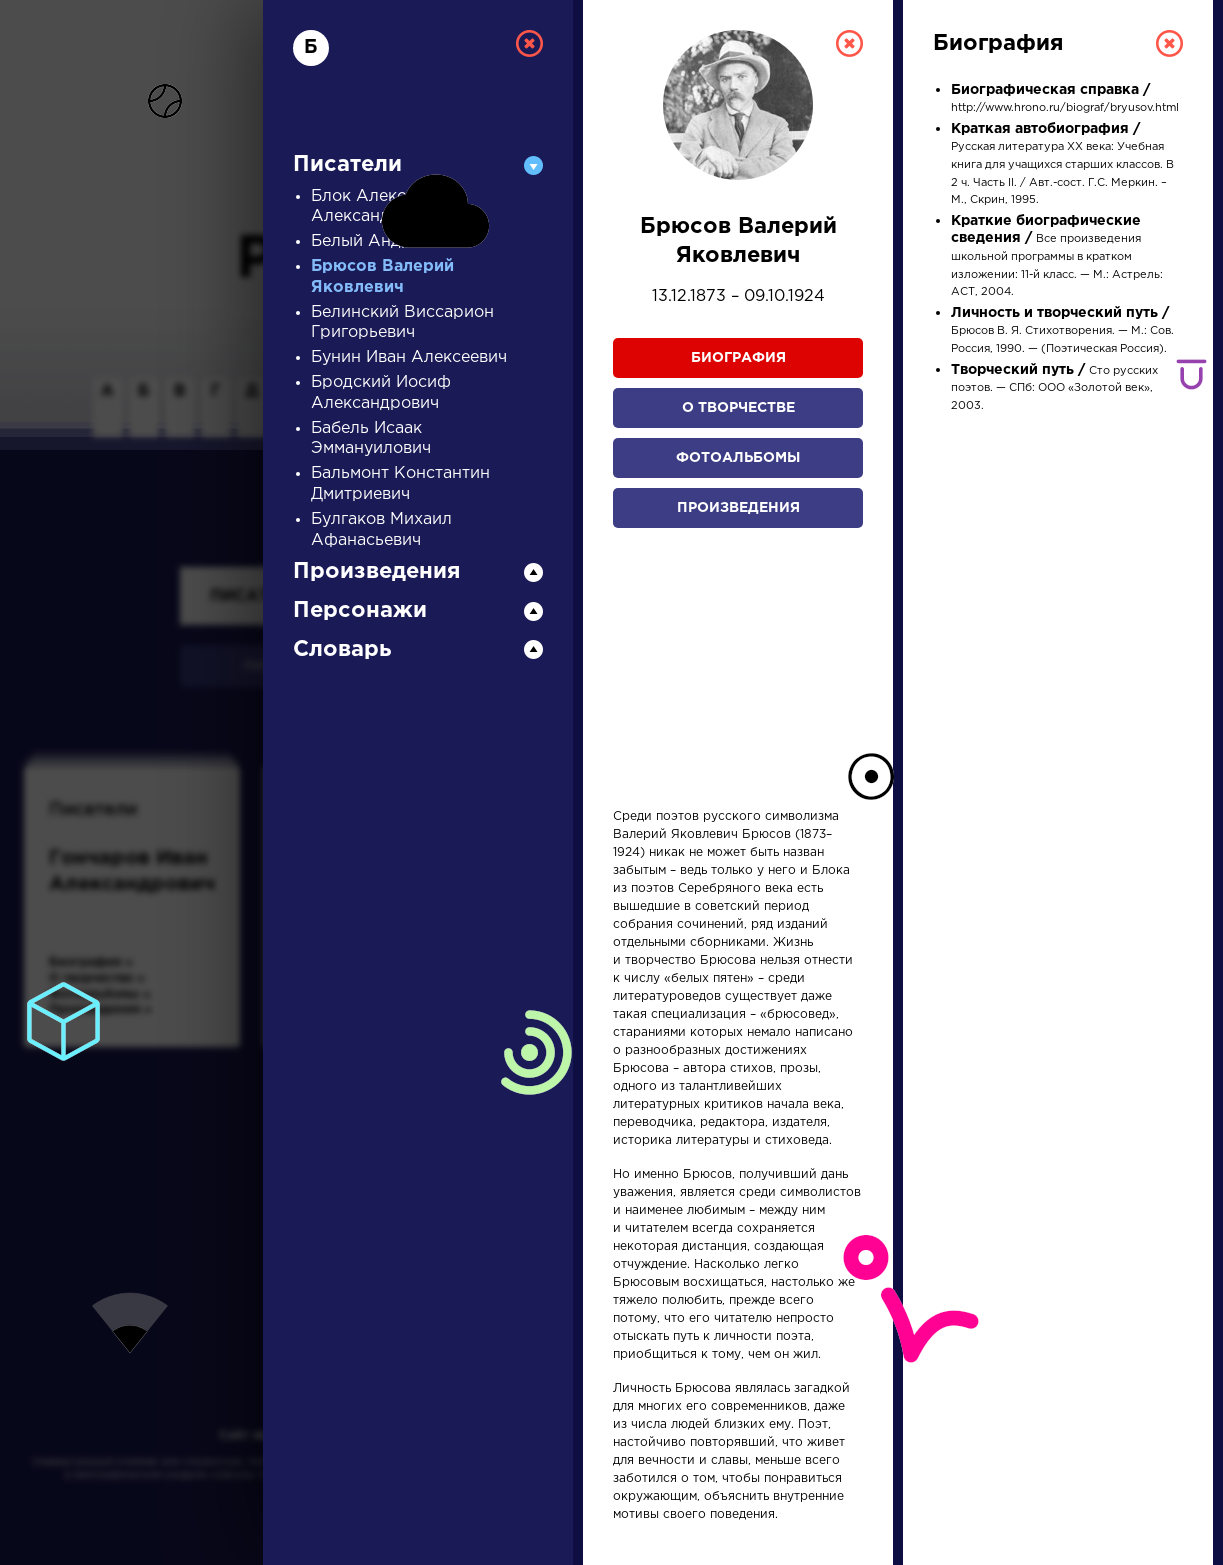 This screenshot has width=1223, height=1565. What do you see at coordinates (63, 1021) in the screenshot?
I see `view 3D model or object` at bounding box center [63, 1021].